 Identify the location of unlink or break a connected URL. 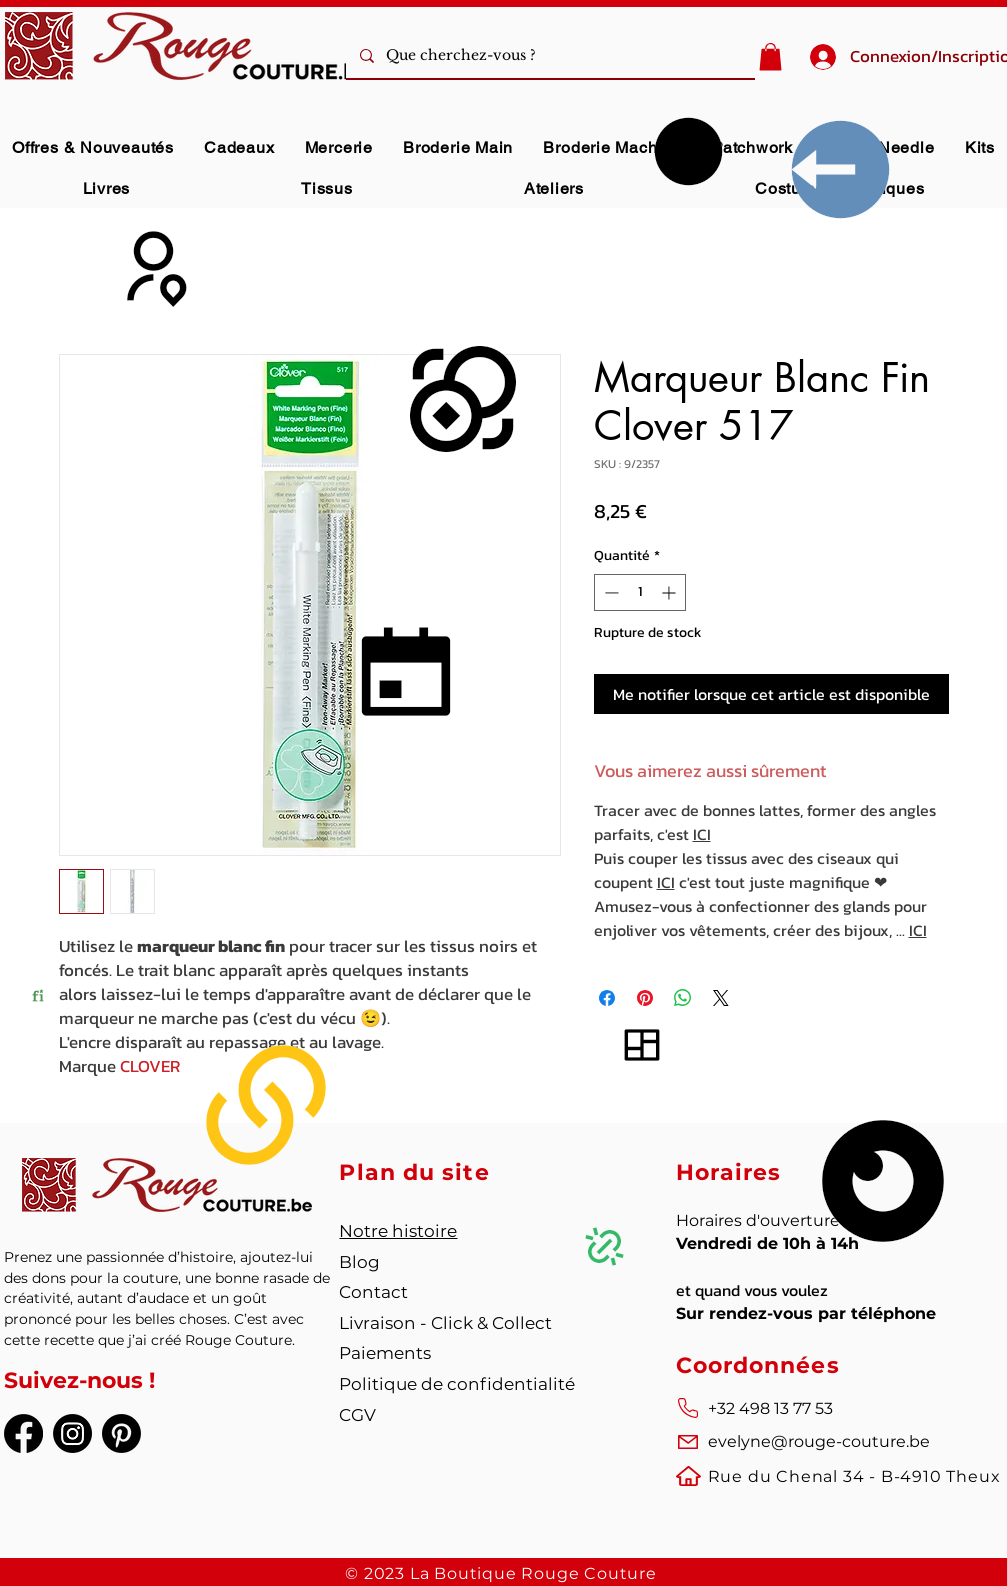
(604, 1246).